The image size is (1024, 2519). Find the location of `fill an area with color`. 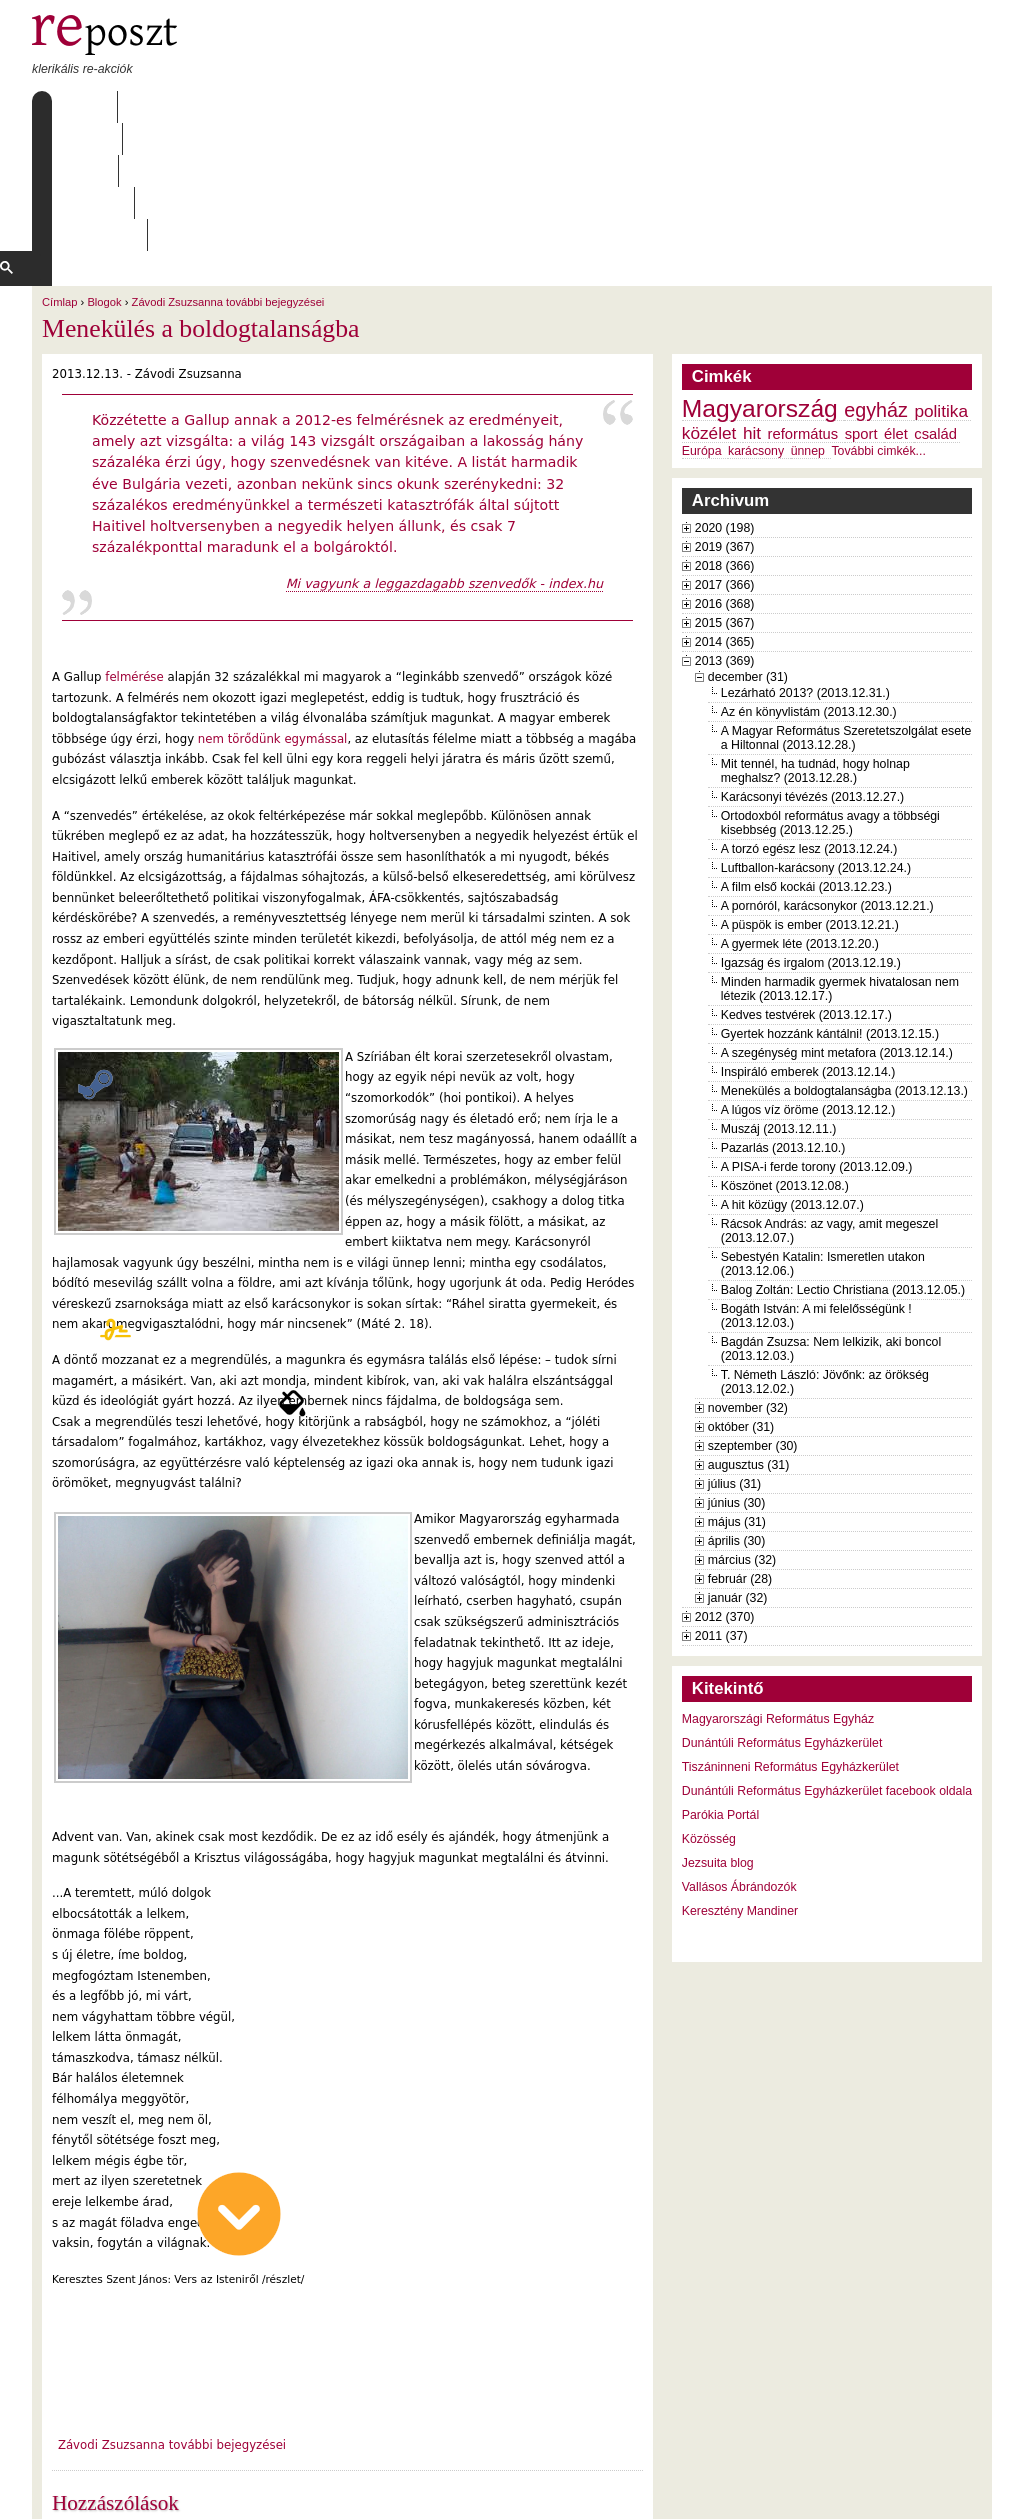

fill an area with color is located at coordinates (291, 1402).